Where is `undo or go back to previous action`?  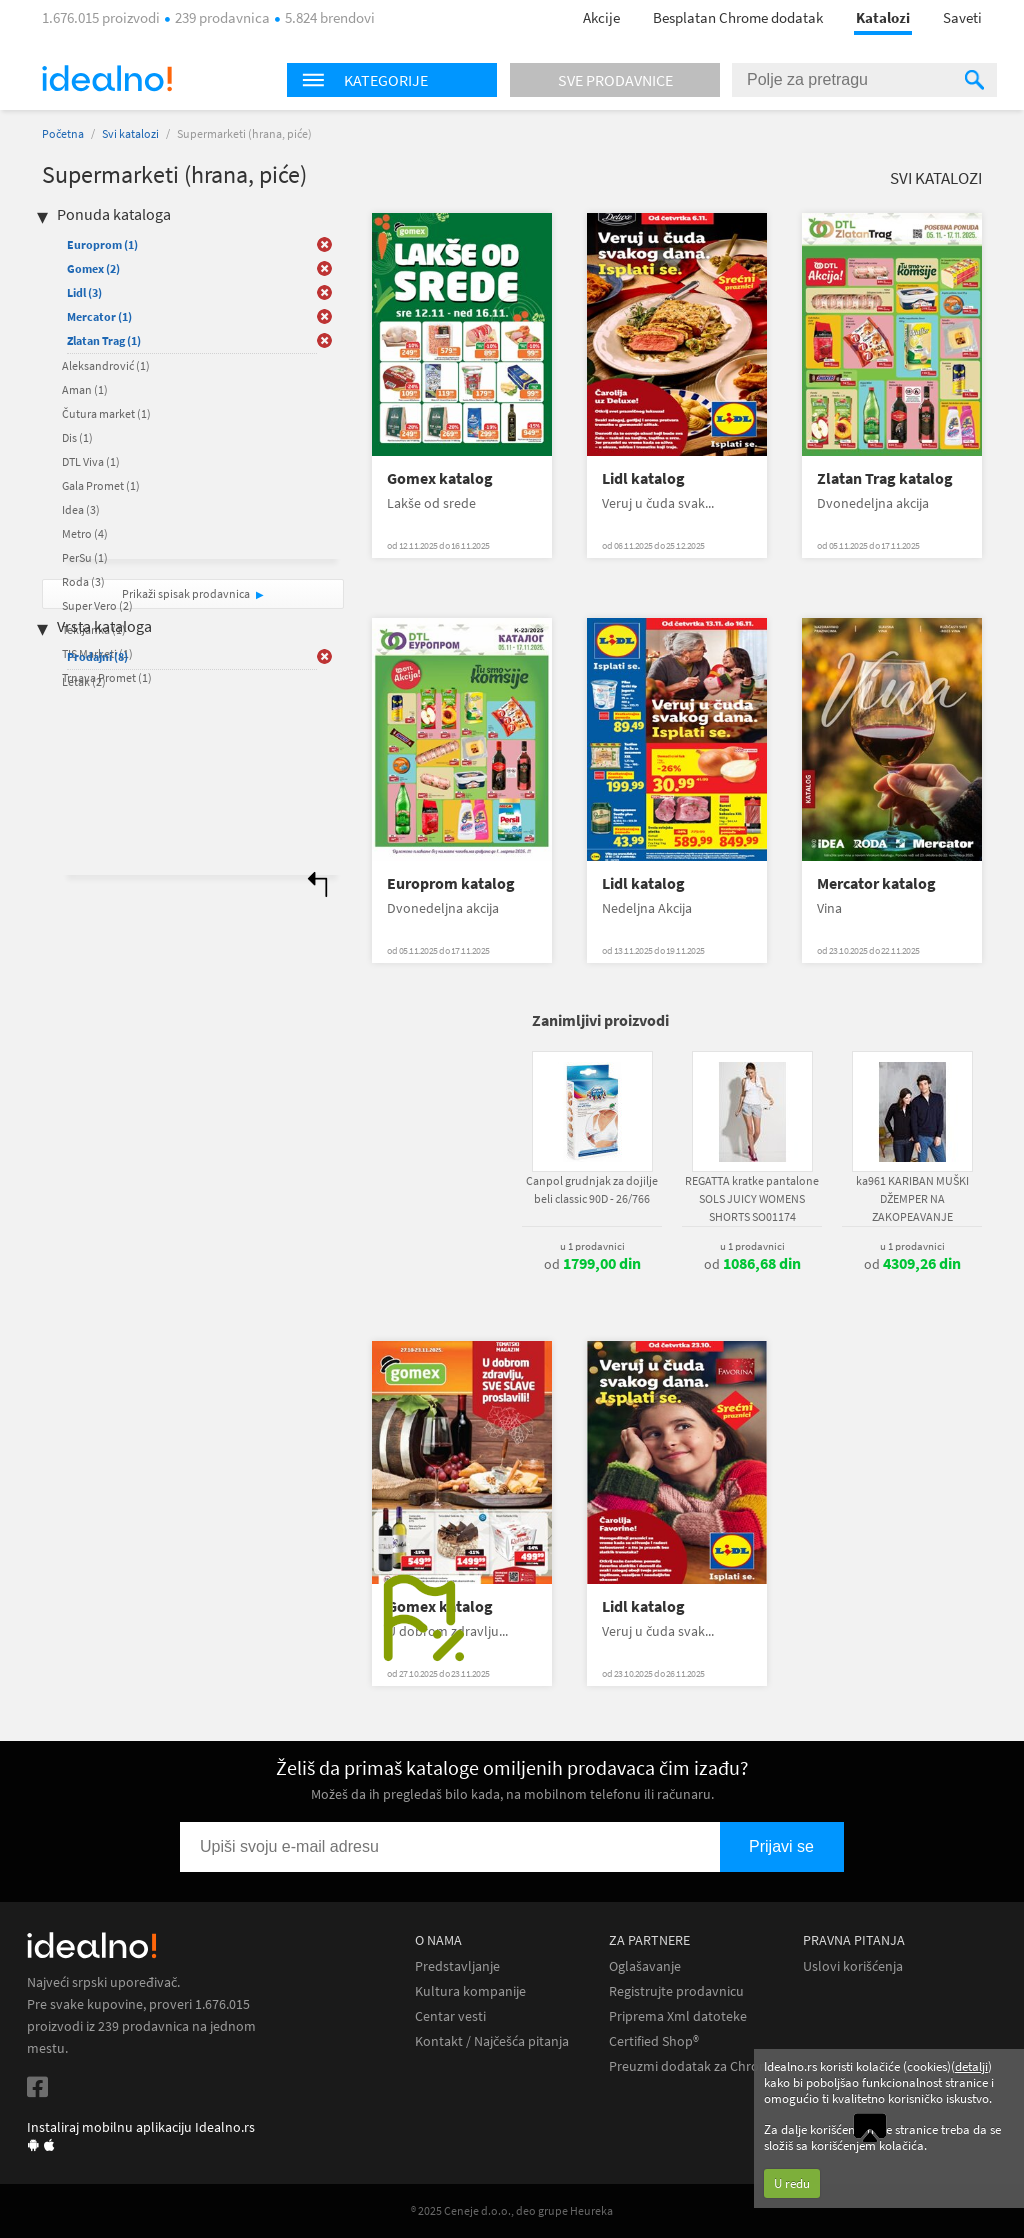 undo or go back to previous action is located at coordinates (318, 884).